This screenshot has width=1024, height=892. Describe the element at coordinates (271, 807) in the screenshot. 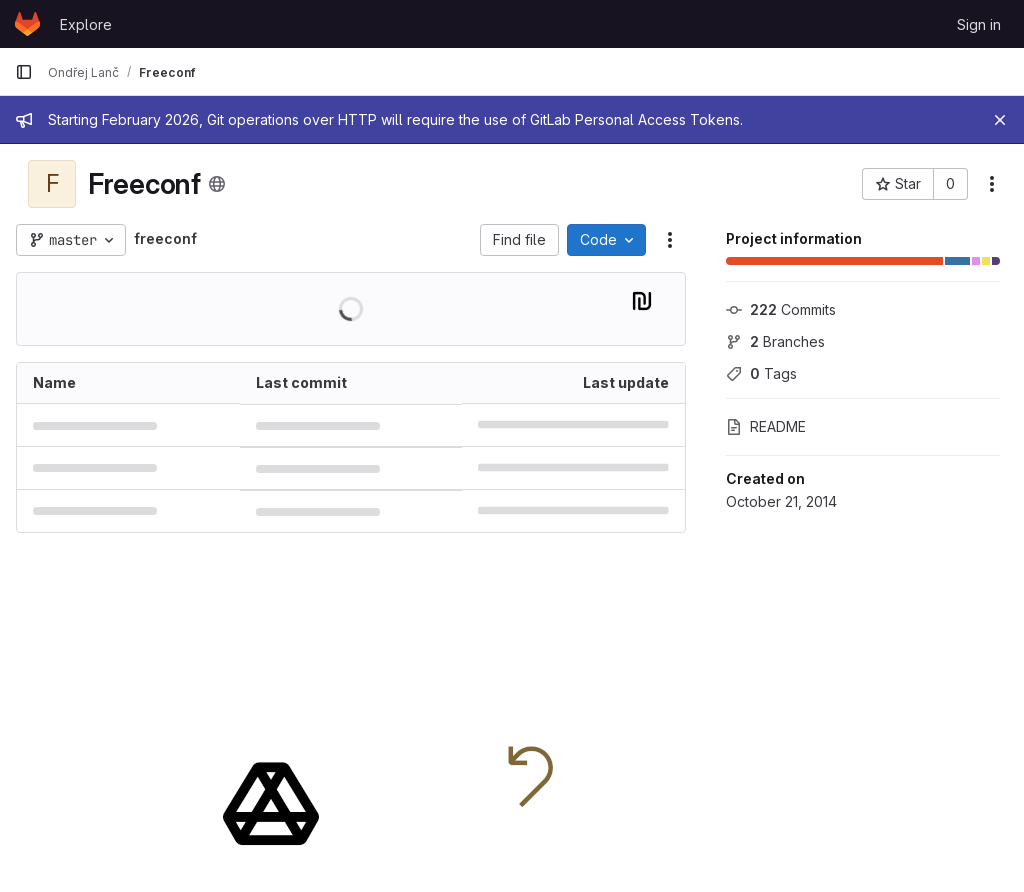

I see `open Google Drive` at that location.